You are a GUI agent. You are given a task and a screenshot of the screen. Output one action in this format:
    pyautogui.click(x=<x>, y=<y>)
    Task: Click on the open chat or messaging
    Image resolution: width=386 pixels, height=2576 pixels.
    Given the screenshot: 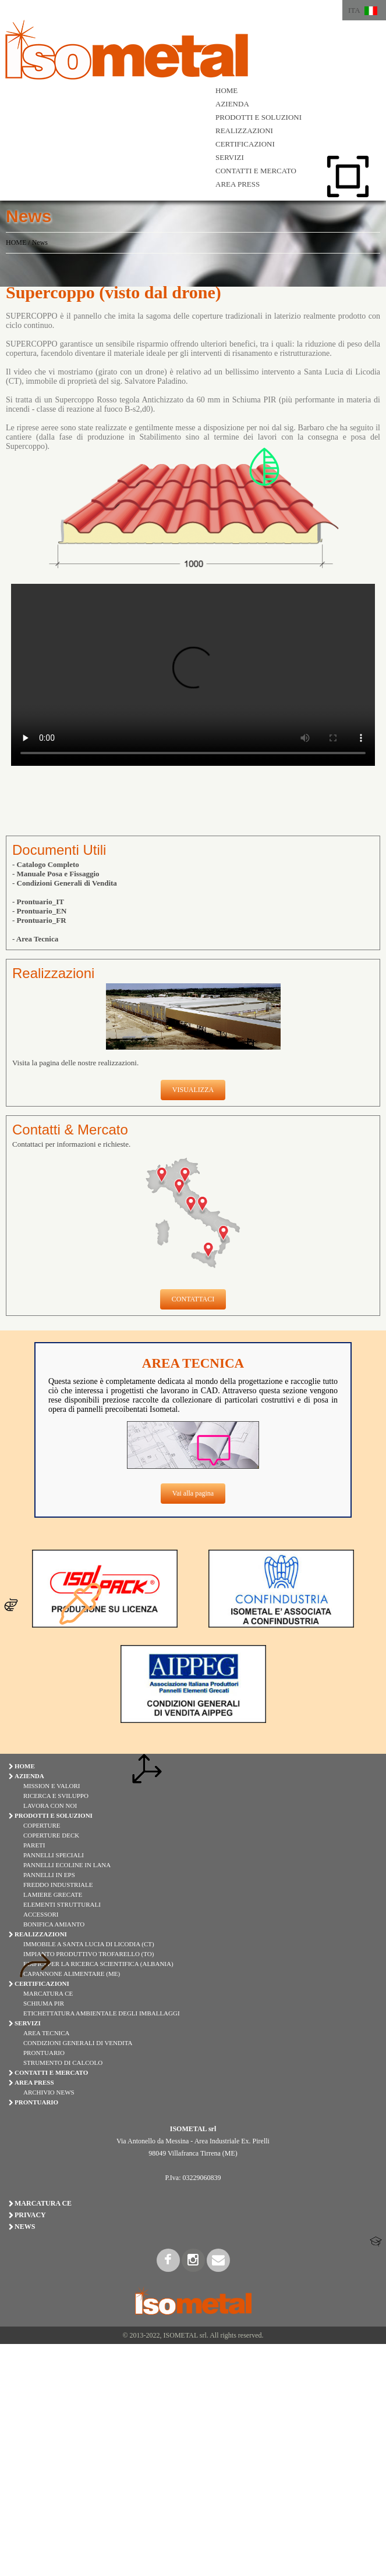 What is the action you would take?
    pyautogui.click(x=214, y=1449)
    